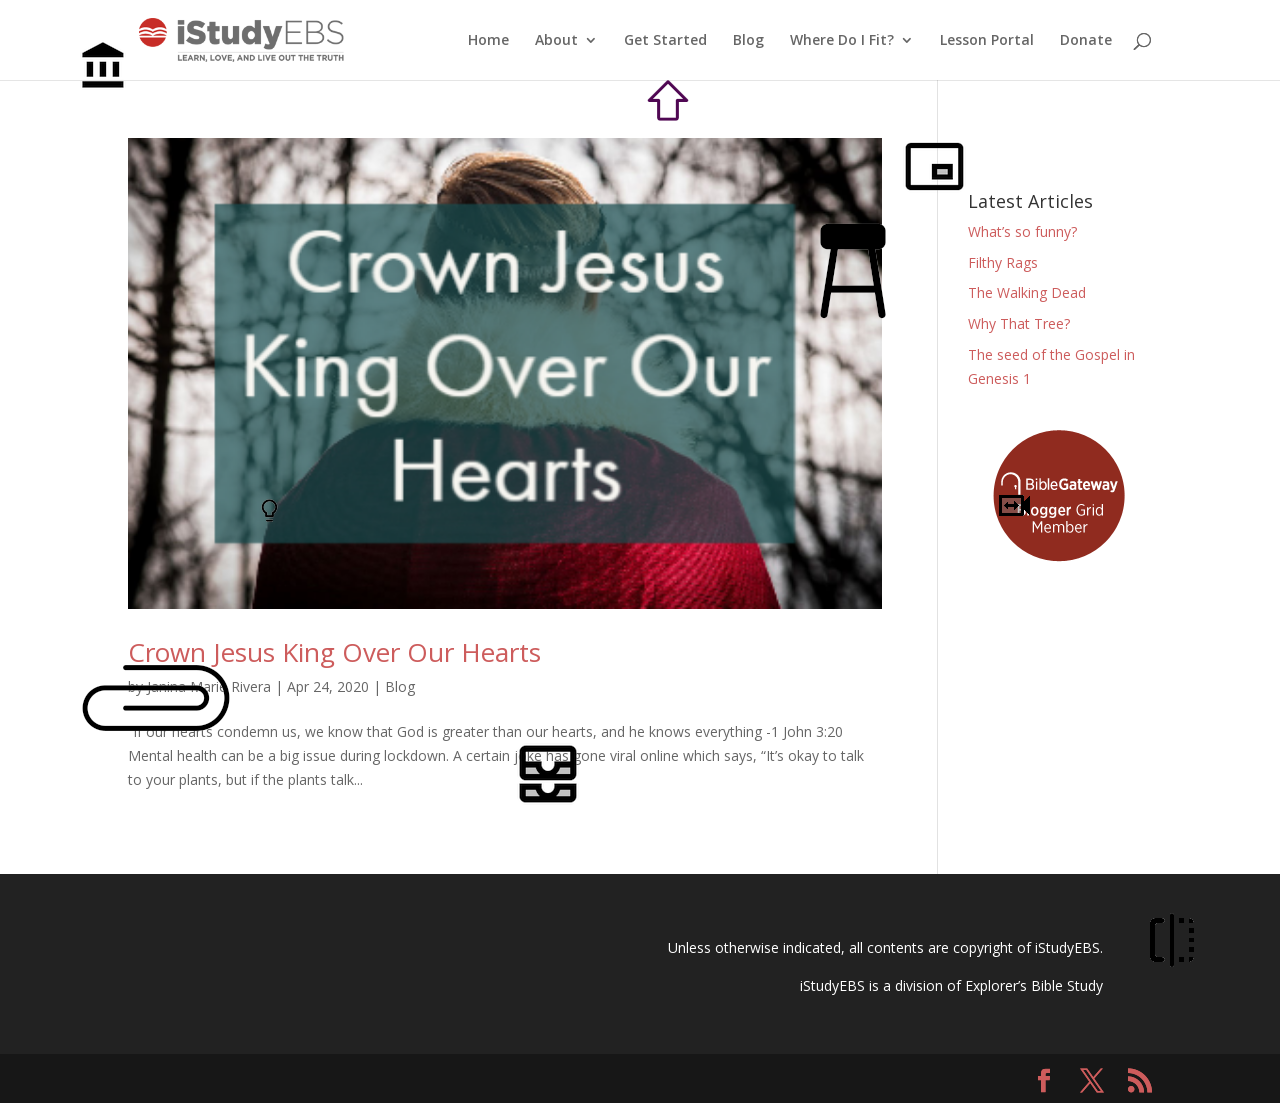 The height and width of the screenshot is (1103, 1280). What do you see at coordinates (1014, 505) in the screenshot?
I see `switch between front and rear camera during video recording` at bounding box center [1014, 505].